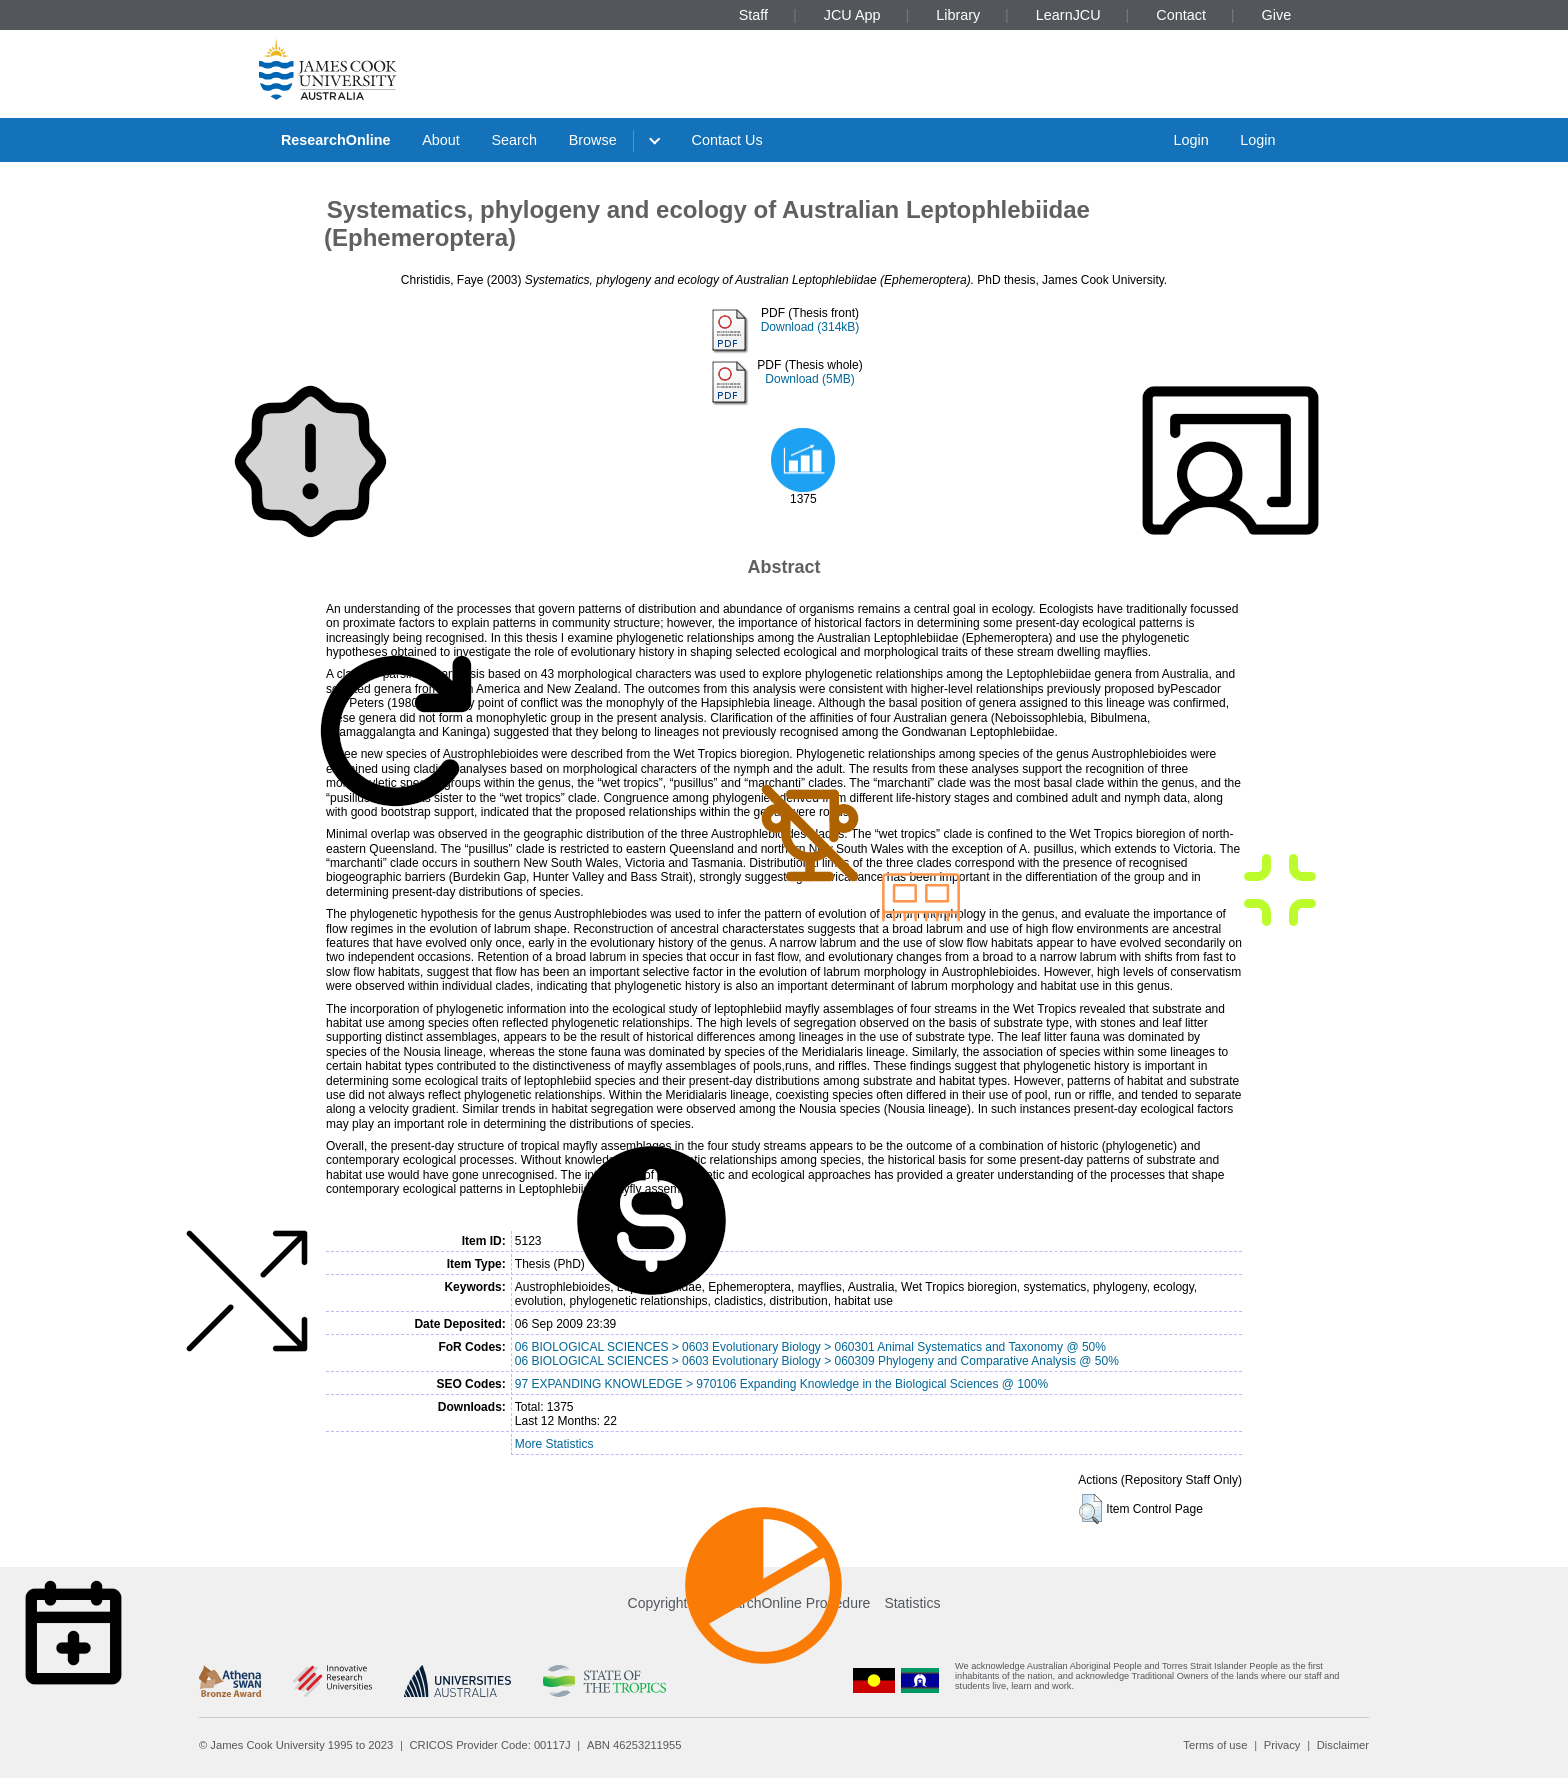 The image size is (1568, 1778). What do you see at coordinates (1280, 890) in the screenshot?
I see `minimize or collapse the current window` at bounding box center [1280, 890].